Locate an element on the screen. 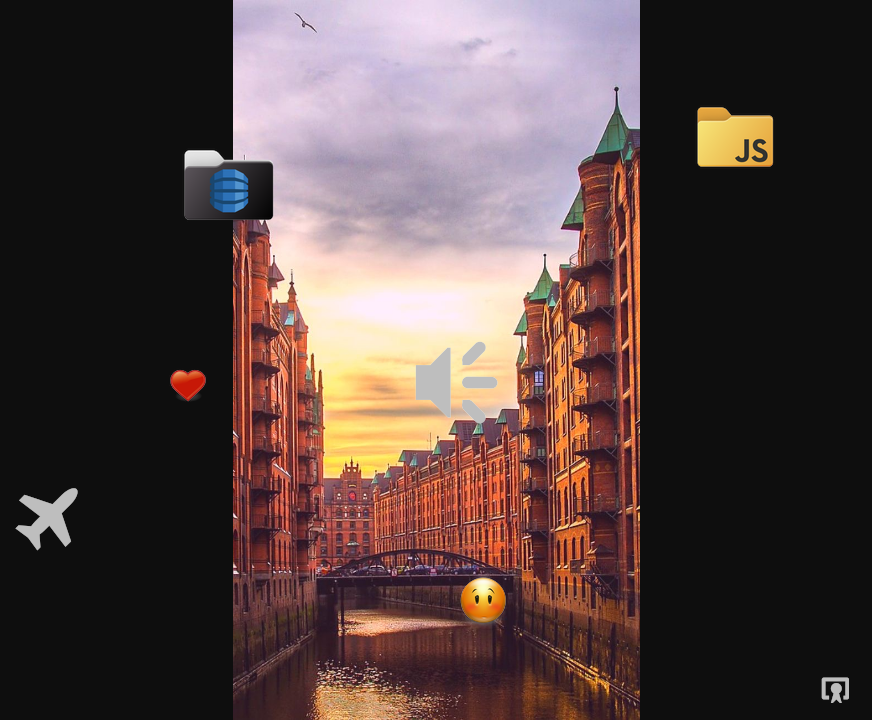  indicates embarrassment or awkwardness in a message is located at coordinates (483, 602).